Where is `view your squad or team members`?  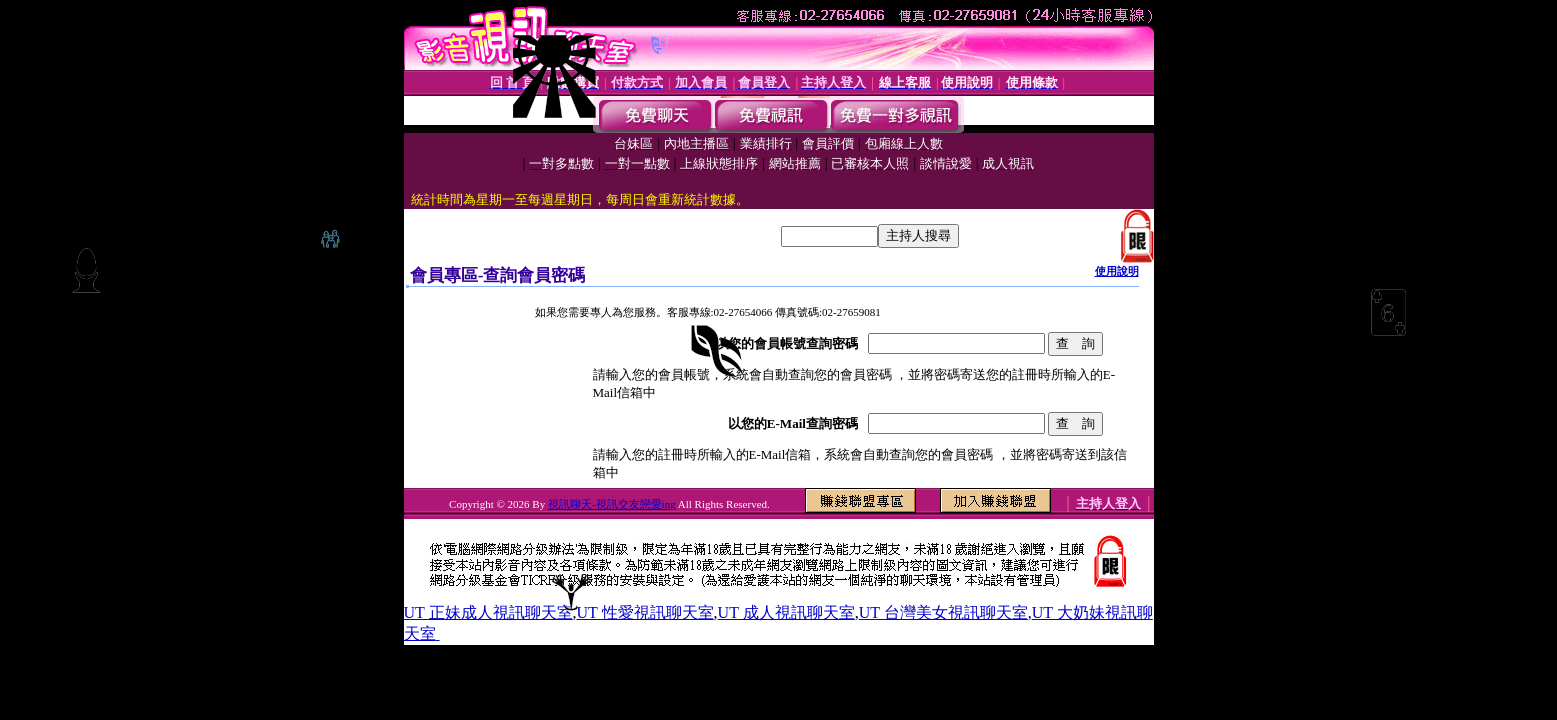
view your squad or team members is located at coordinates (330, 238).